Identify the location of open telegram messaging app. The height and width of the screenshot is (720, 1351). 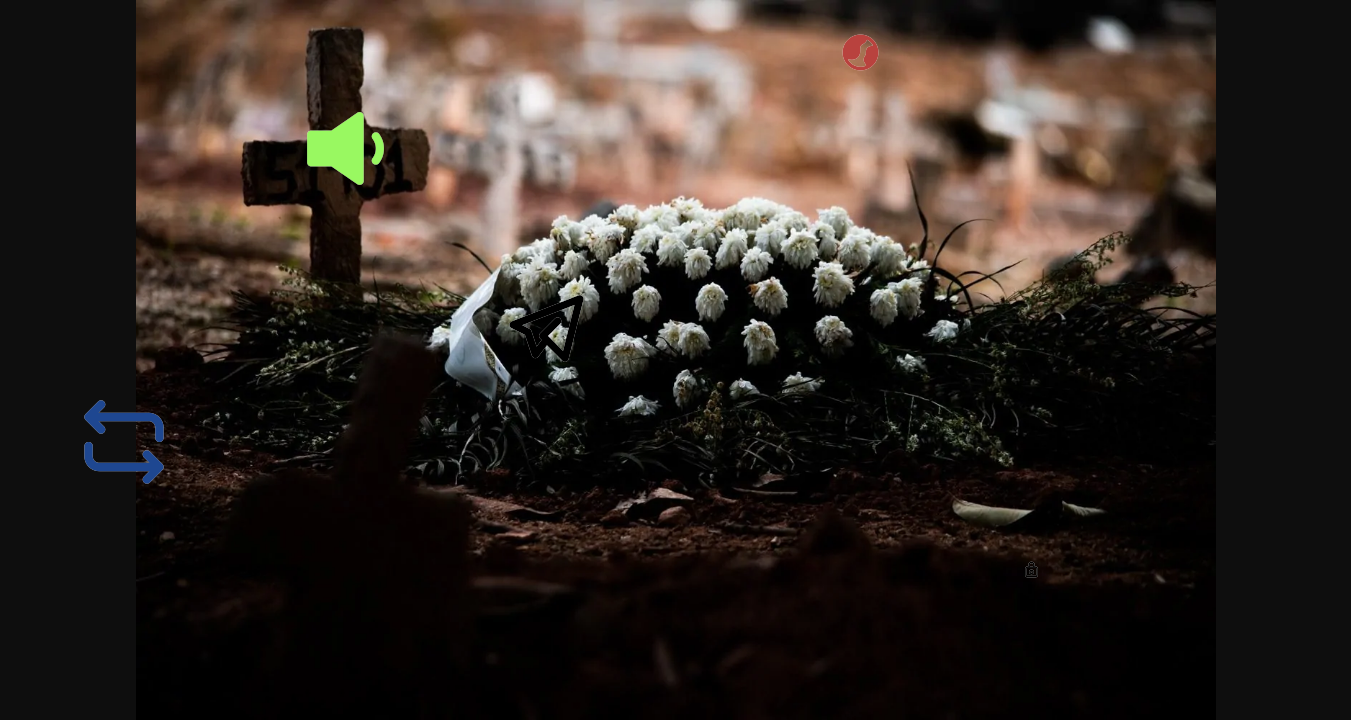
(546, 328).